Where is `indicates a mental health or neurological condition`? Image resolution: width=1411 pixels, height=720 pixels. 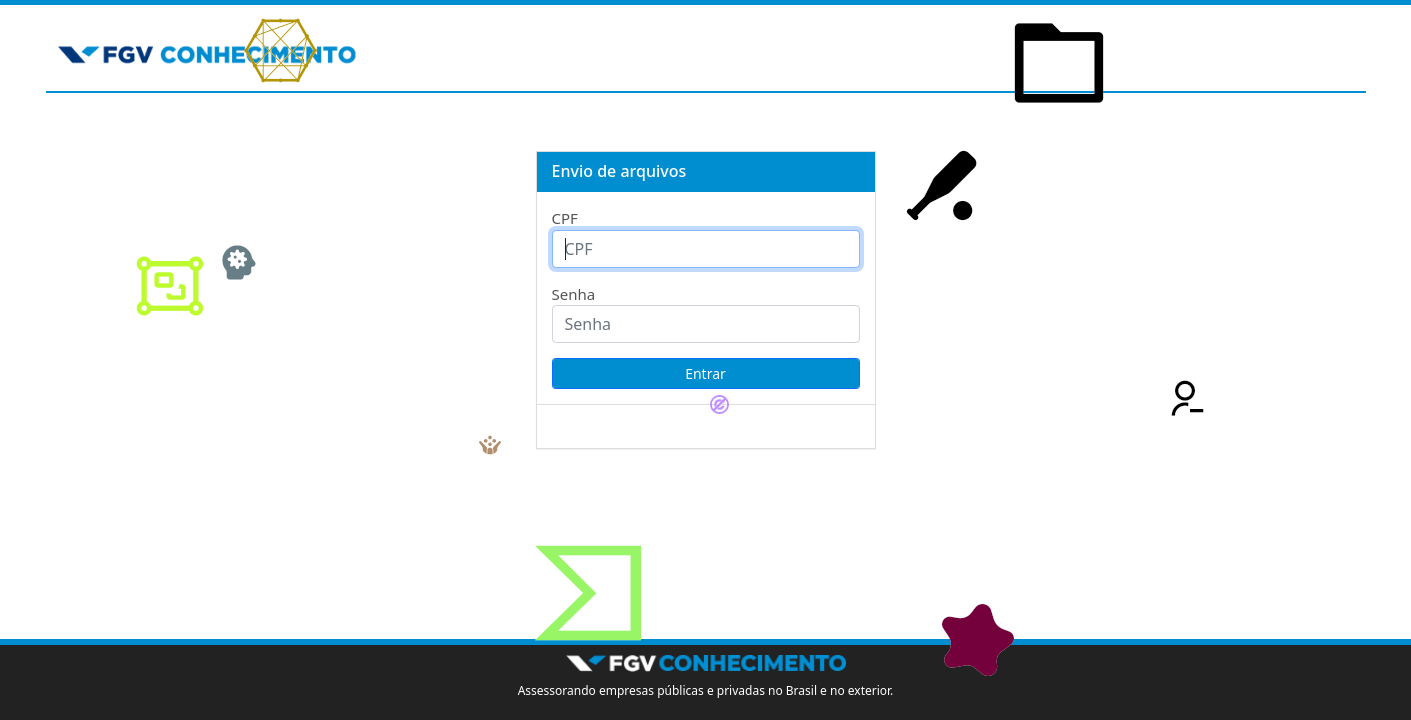
indicates a mental health or neurological condition is located at coordinates (239, 262).